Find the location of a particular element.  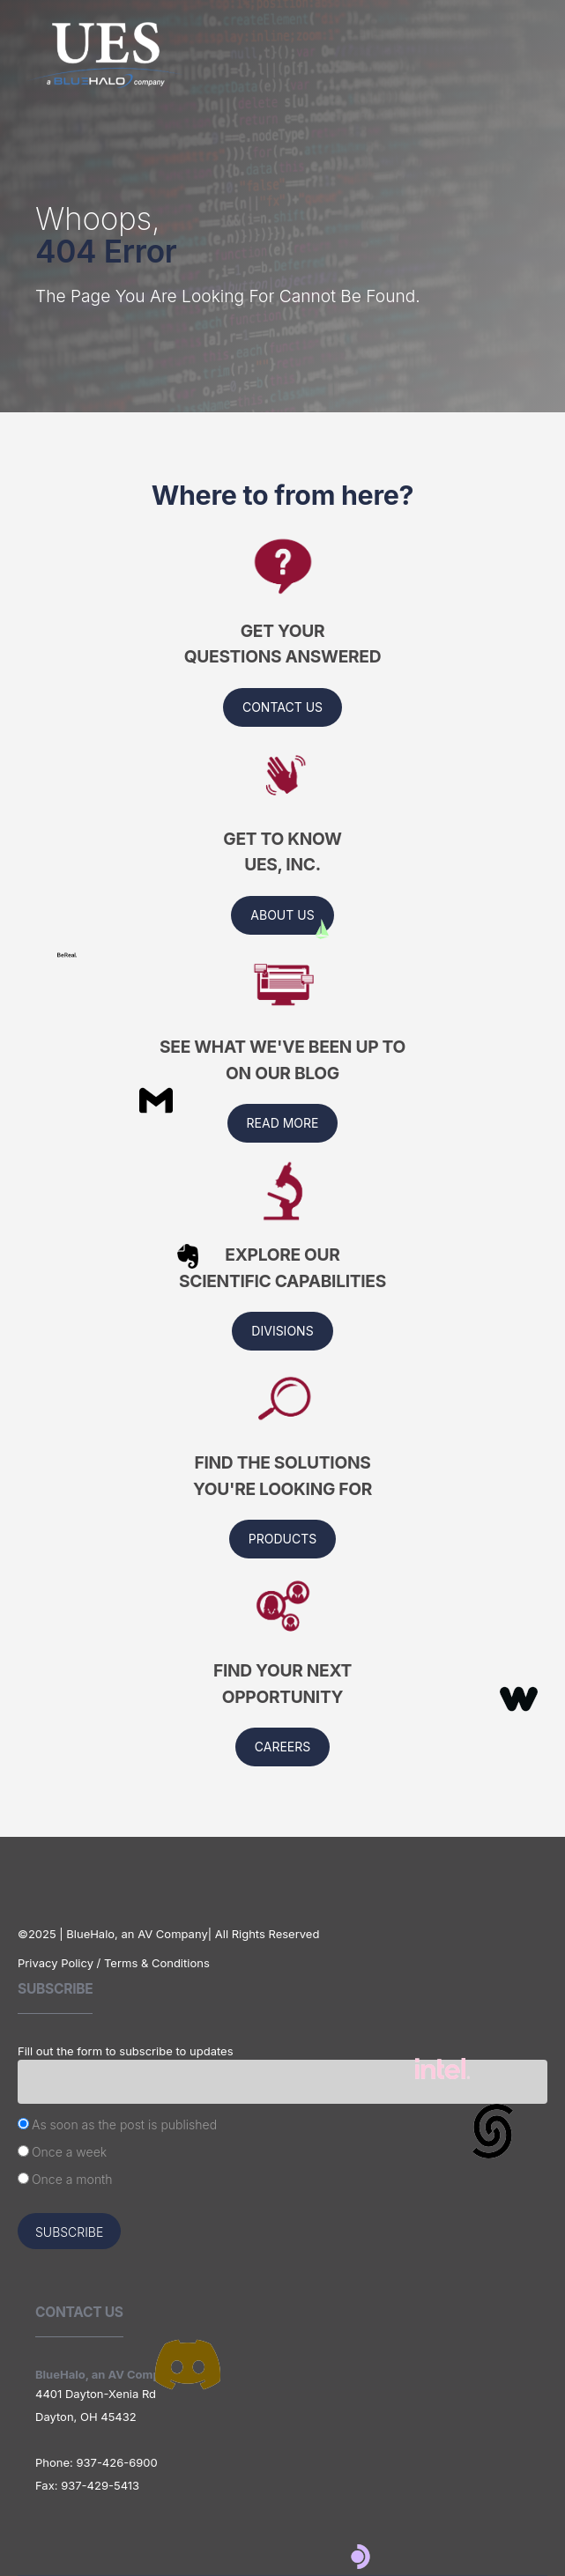

open Gmail app is located at coordinates (156, 1100).